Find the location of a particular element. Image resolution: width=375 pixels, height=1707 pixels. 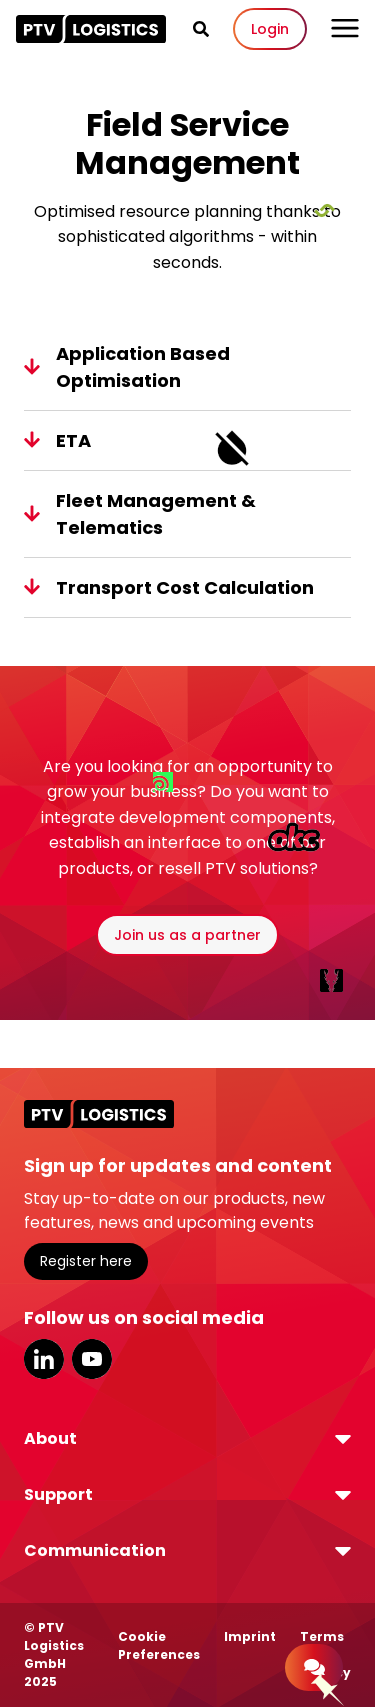

open Houdini 3D animation software is located at coordinates (163, 782).